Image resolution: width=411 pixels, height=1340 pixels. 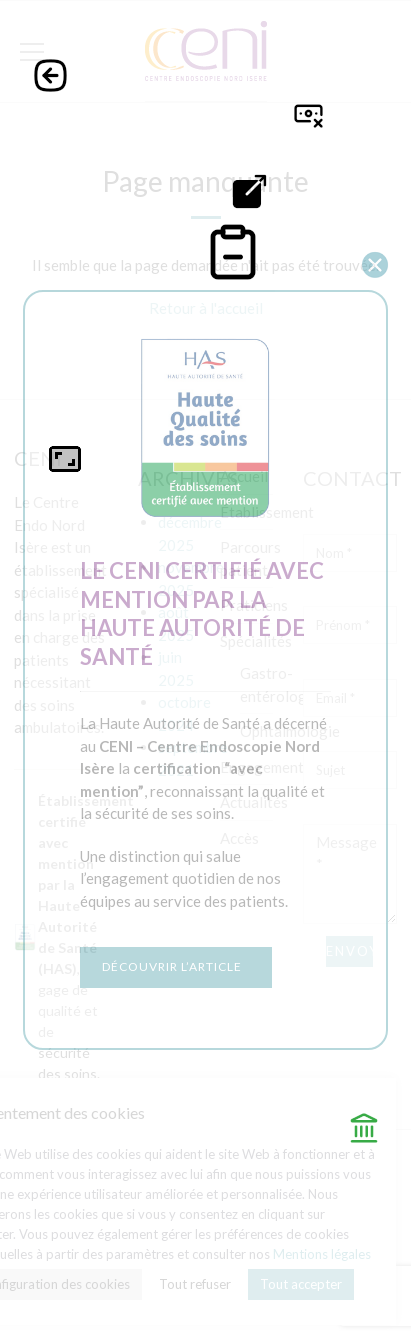 What do you see at coordinates (233, 252) in the screenshot?
I see `remove an item from the clipboard` at bounding box center [233, 252].